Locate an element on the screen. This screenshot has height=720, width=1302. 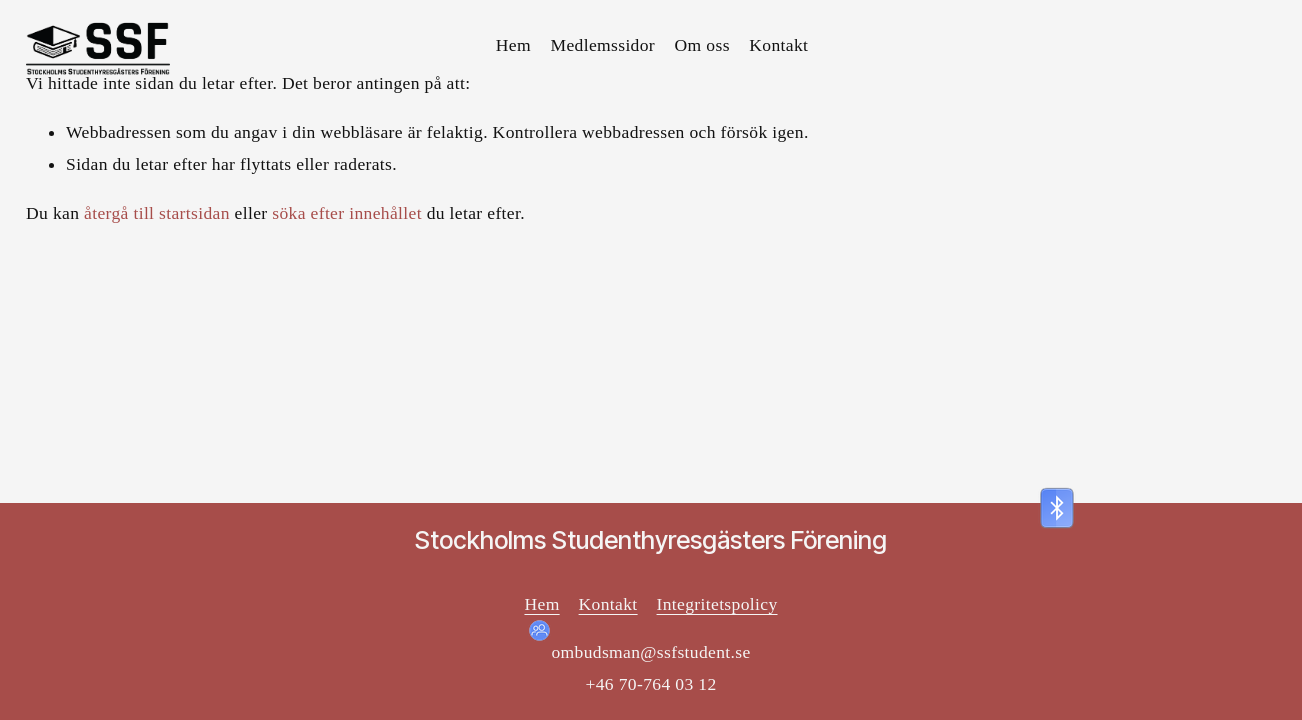
open bluetooth settings app is located at coordinates (1057, 508).